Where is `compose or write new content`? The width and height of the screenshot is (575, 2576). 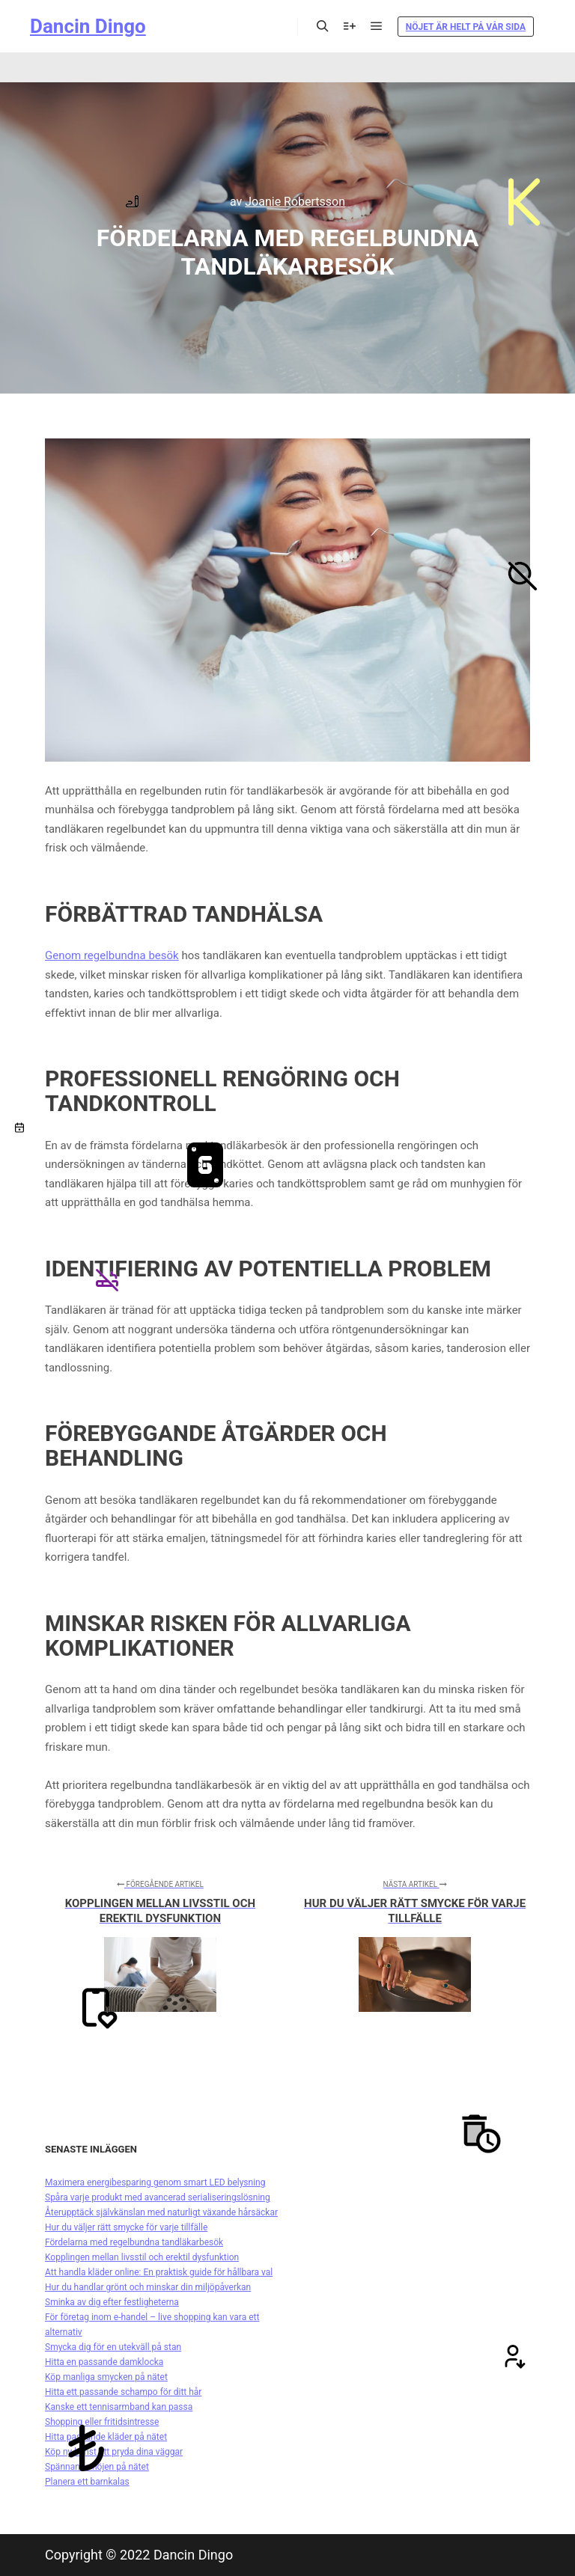
compose or write new content is located at coordinates (133, 202).